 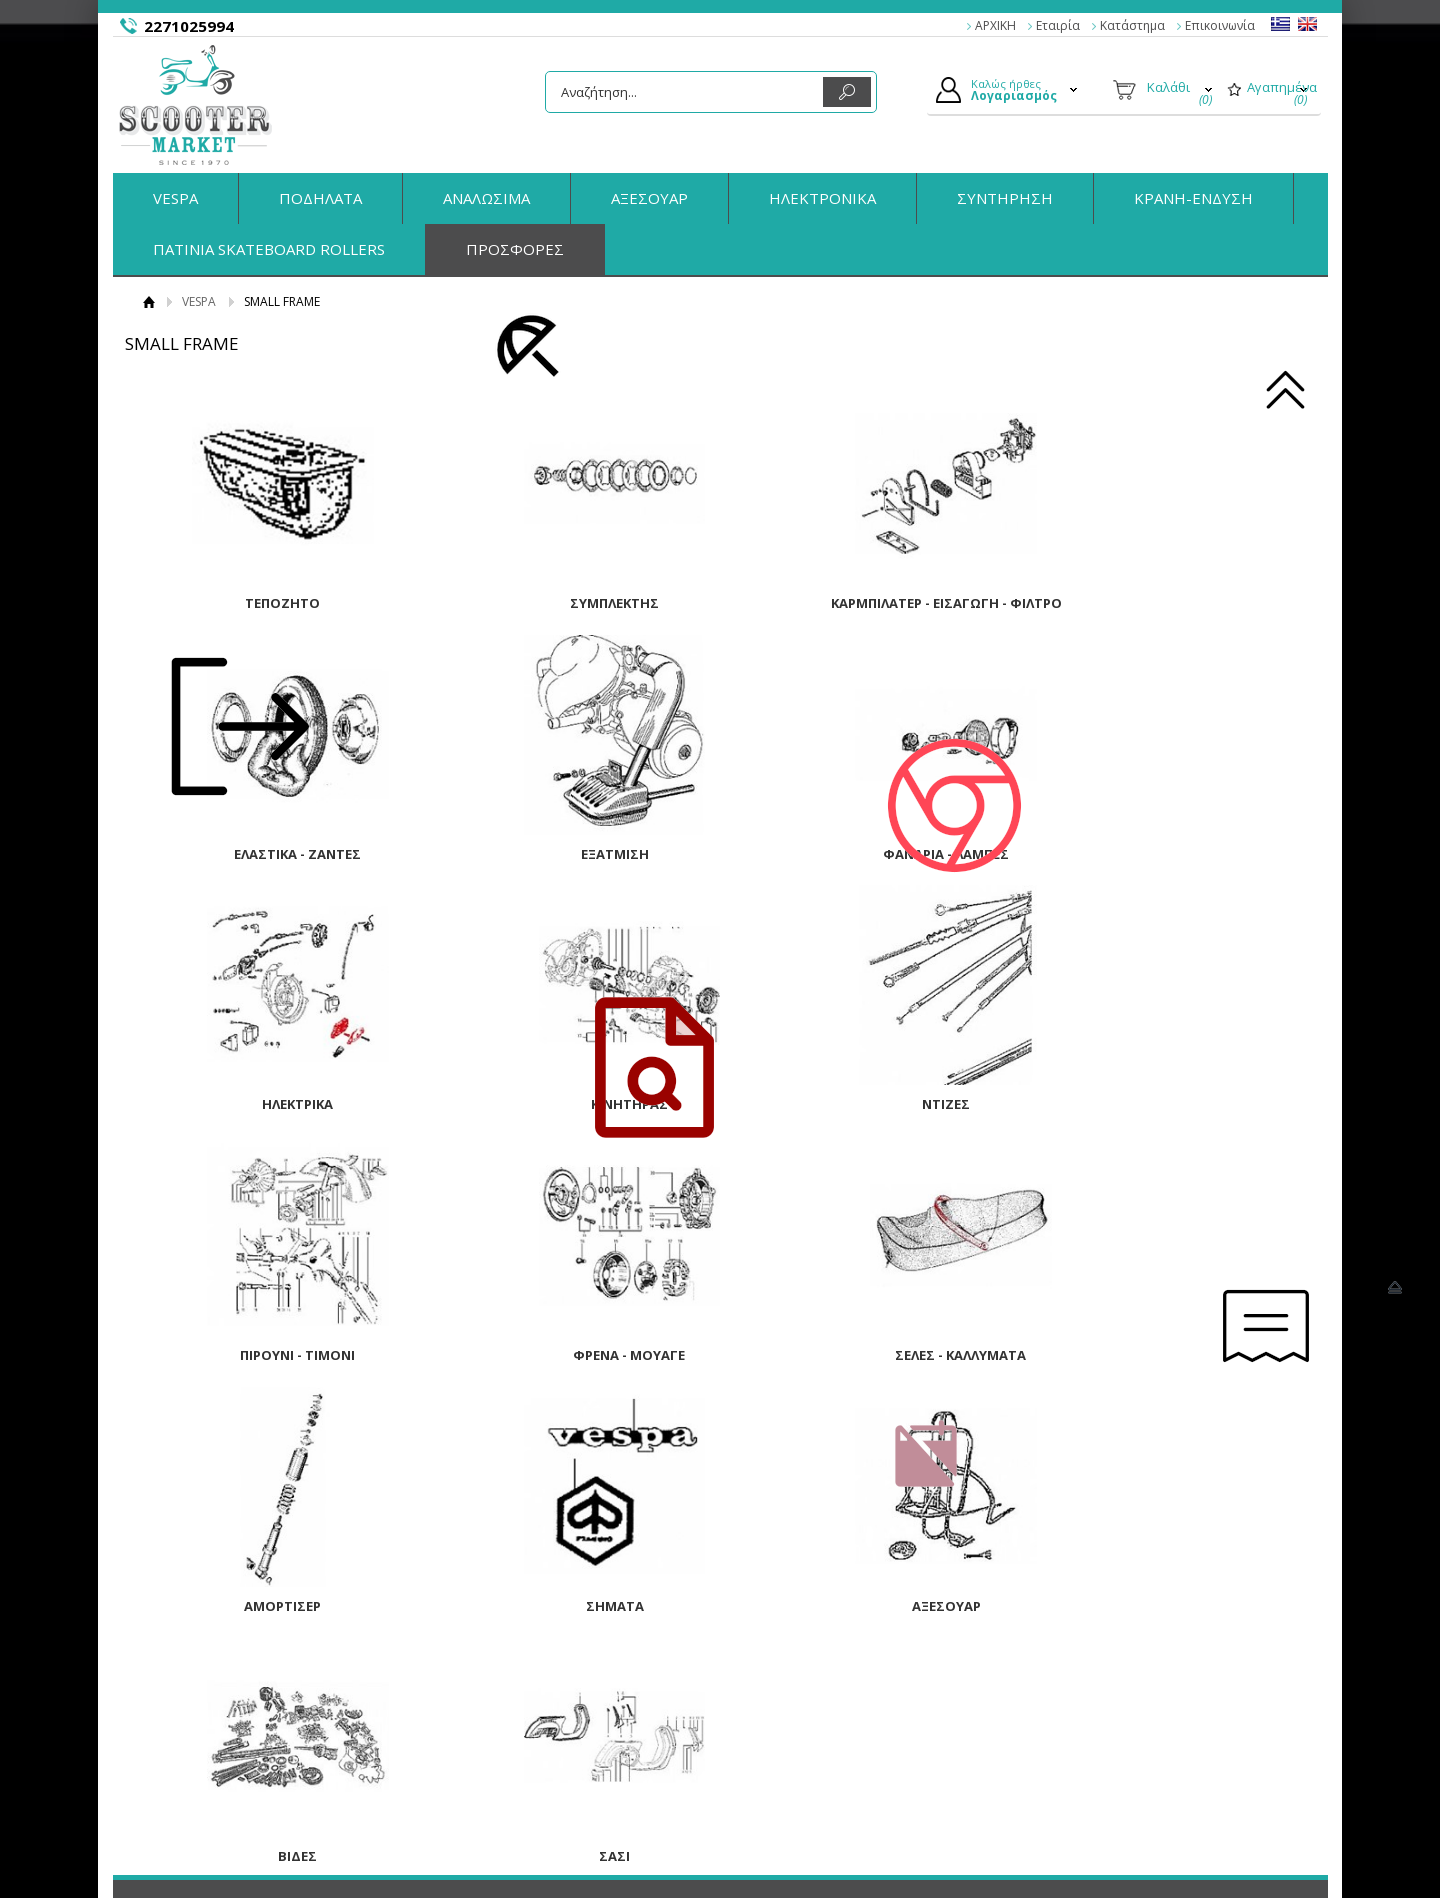 What do you see at coordinates (1395, 1288) in the screenshot?
I see `eject media or disc` at bounding box center [1395, 1288].